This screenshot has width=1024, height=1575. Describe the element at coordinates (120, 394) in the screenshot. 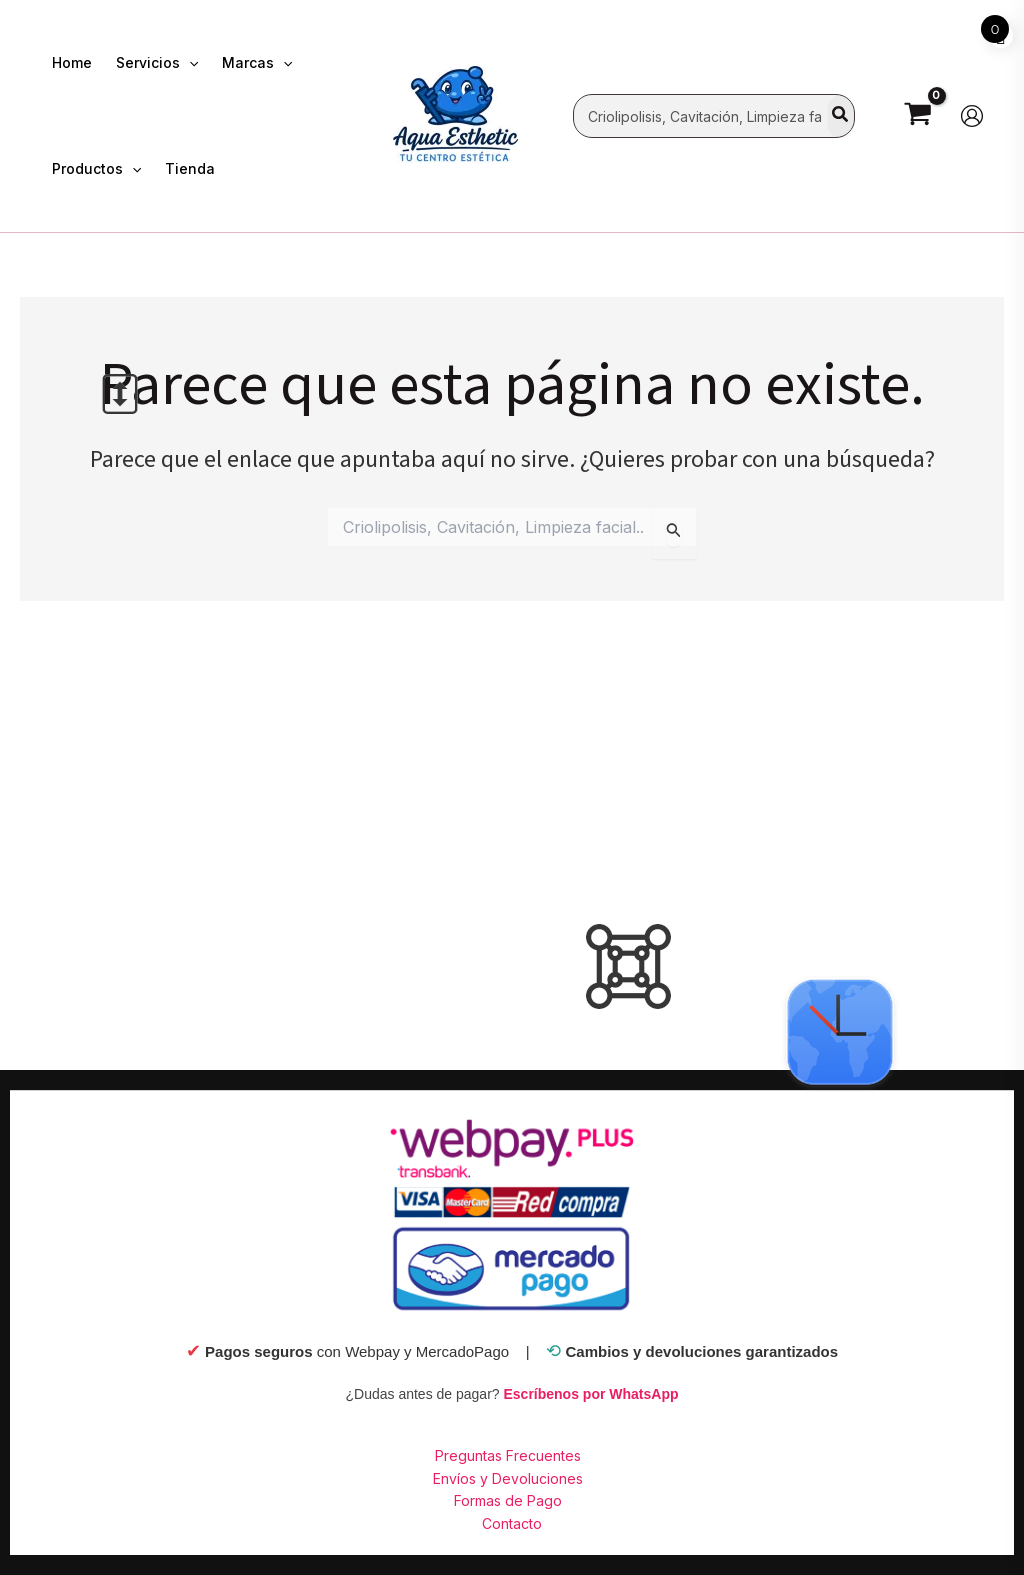

I see `open transmission torrent client` at that location.